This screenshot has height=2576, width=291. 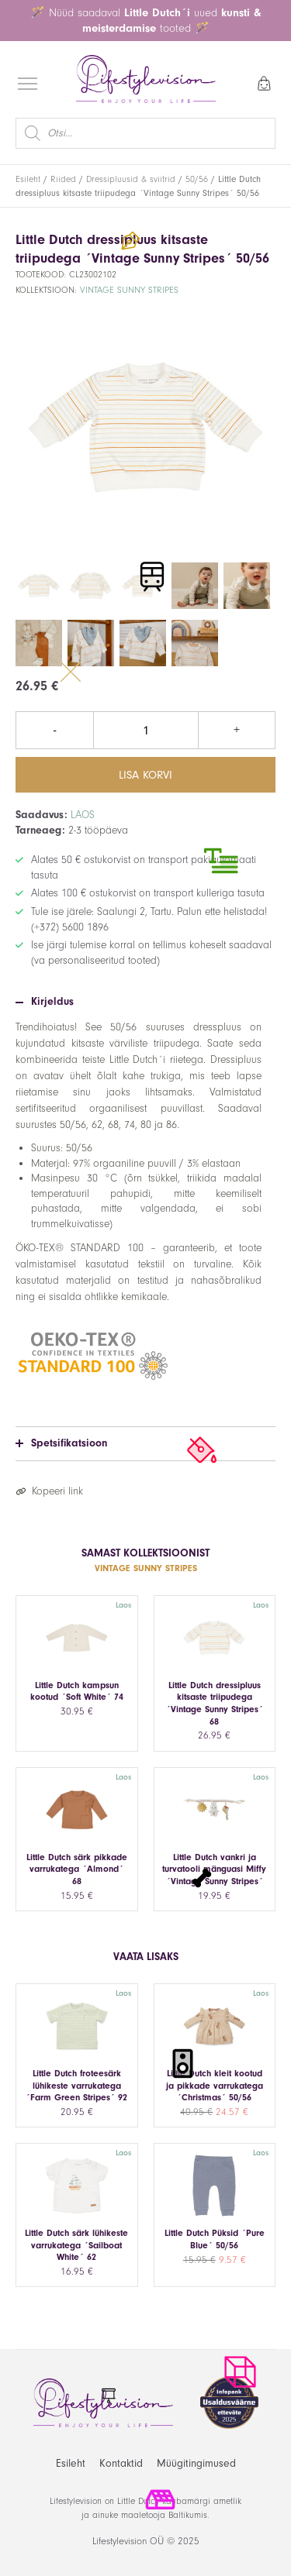 I want to click on close a window or dialog, so click(x=71, y=672).